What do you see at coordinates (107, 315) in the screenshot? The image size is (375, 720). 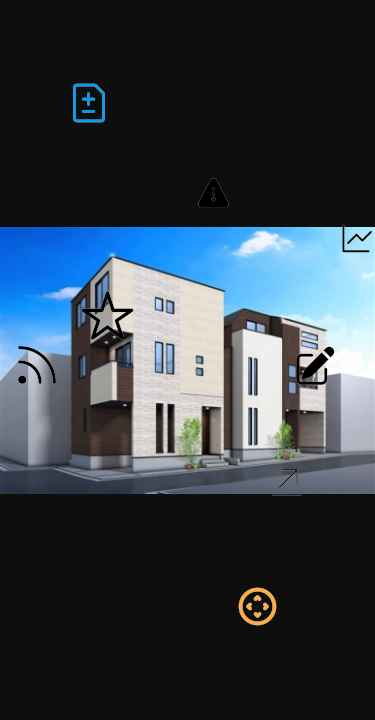 I see `add to favorites` at bounding box center [107, 315].